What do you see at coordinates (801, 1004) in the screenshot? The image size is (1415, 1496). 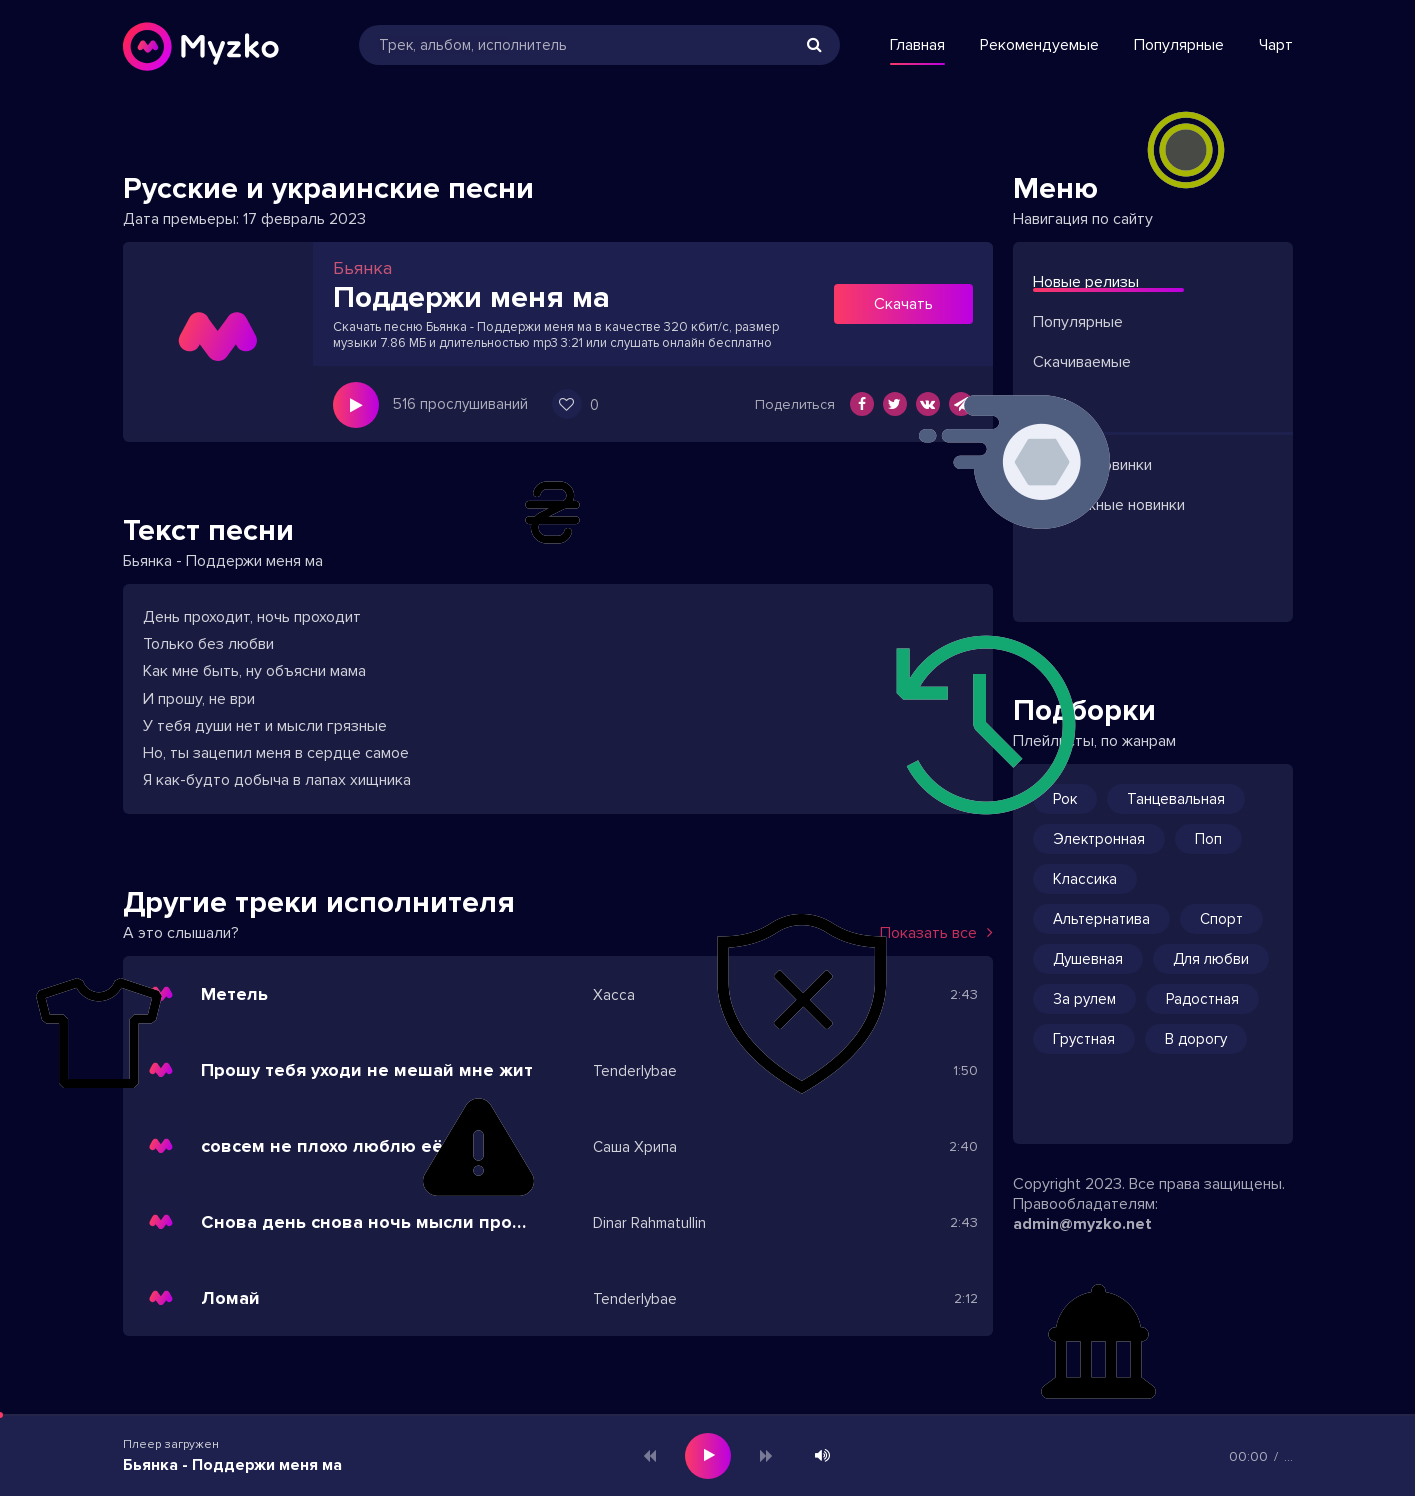 I see `indicates an untrusted workspace or security warning` at bounding box center [801, 1004].